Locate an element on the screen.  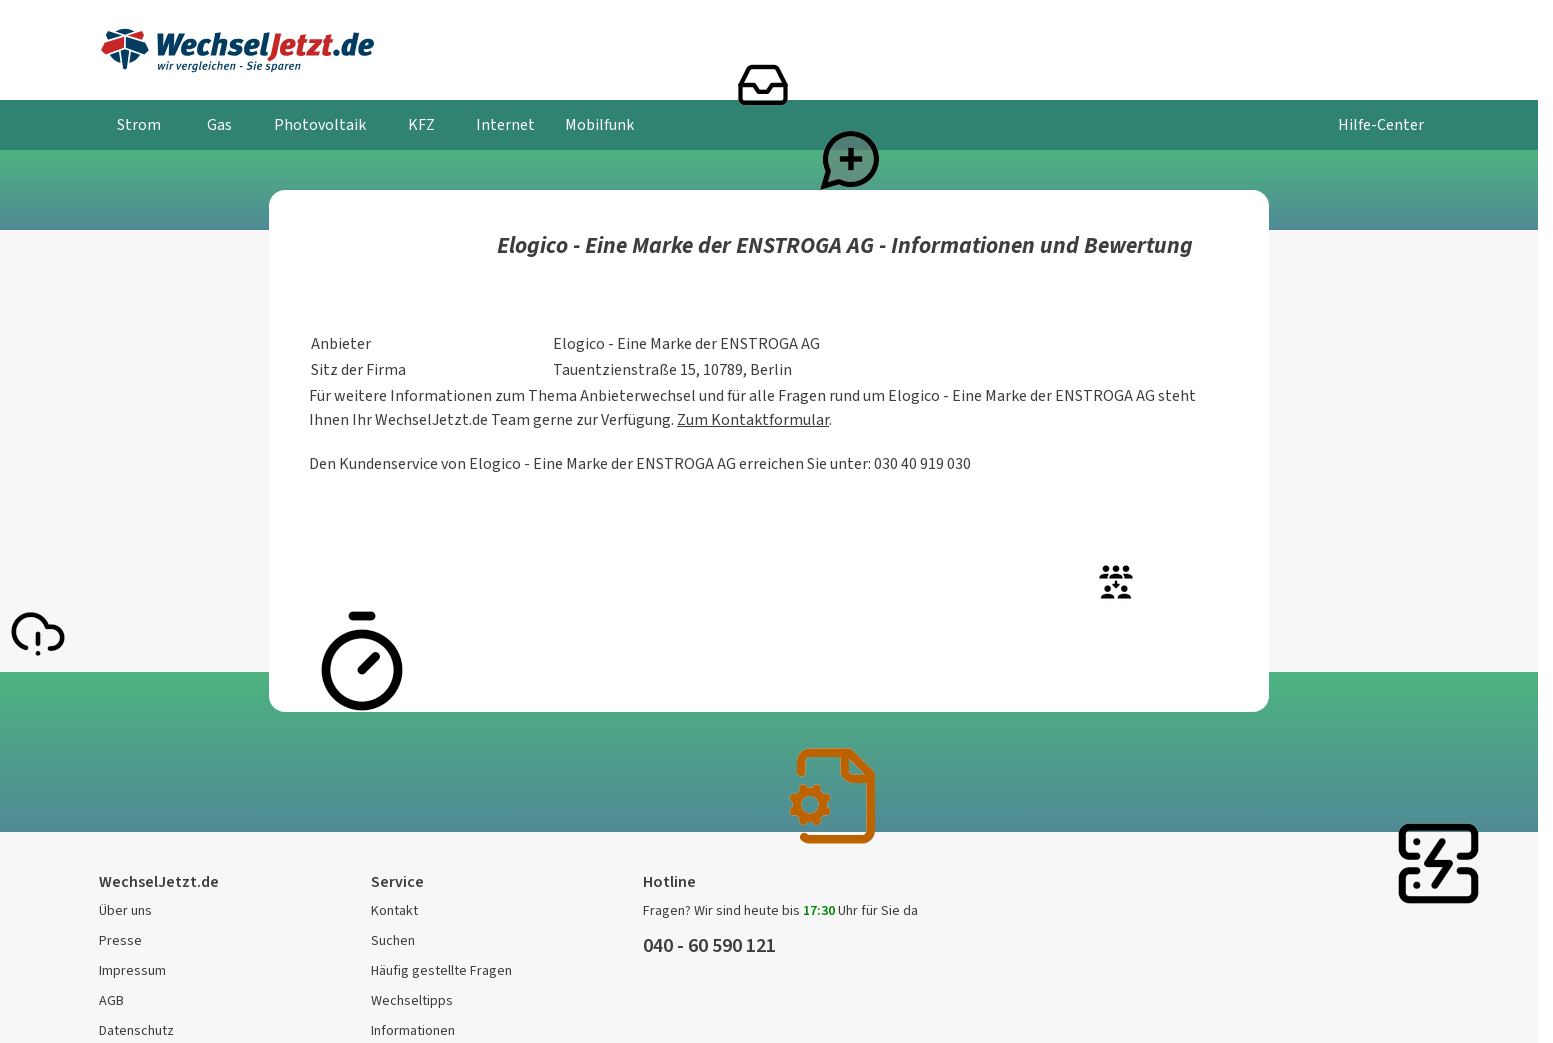
add a comment or review to a map location is located at coordinates (851, 159).